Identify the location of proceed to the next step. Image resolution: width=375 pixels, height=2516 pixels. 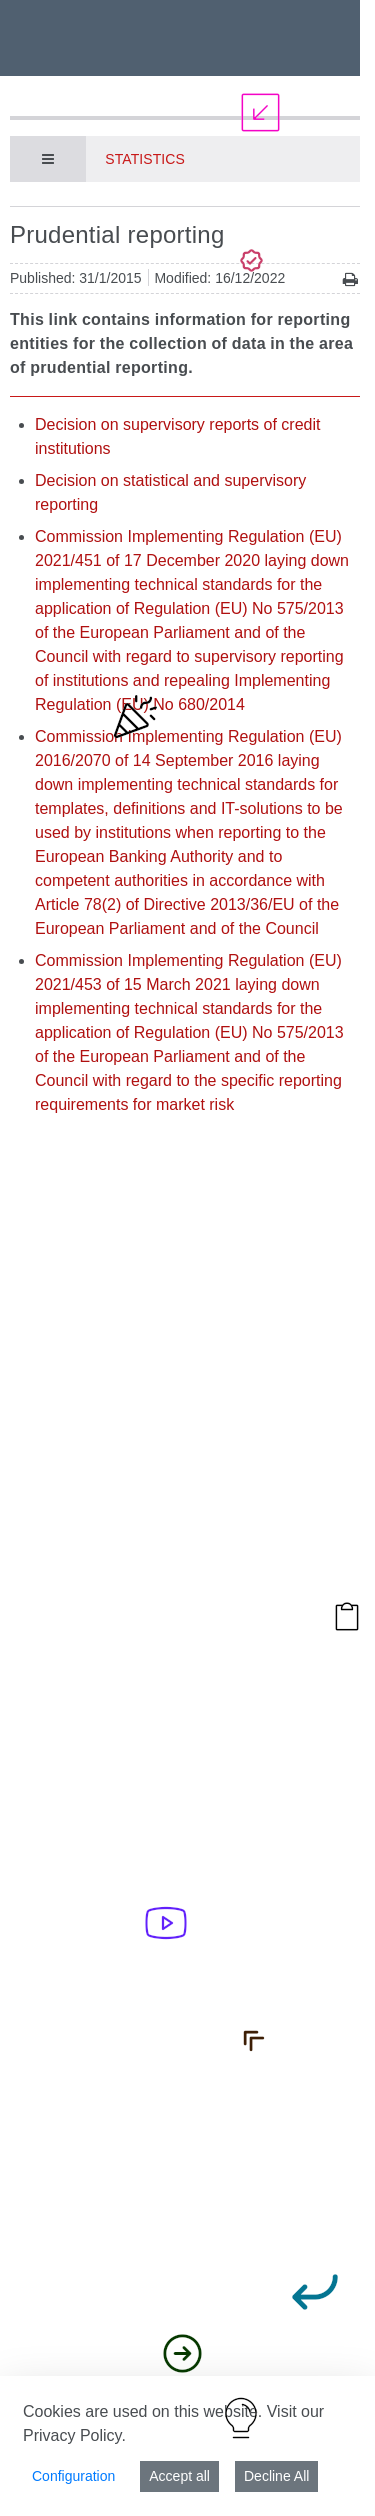
(182, 2353).